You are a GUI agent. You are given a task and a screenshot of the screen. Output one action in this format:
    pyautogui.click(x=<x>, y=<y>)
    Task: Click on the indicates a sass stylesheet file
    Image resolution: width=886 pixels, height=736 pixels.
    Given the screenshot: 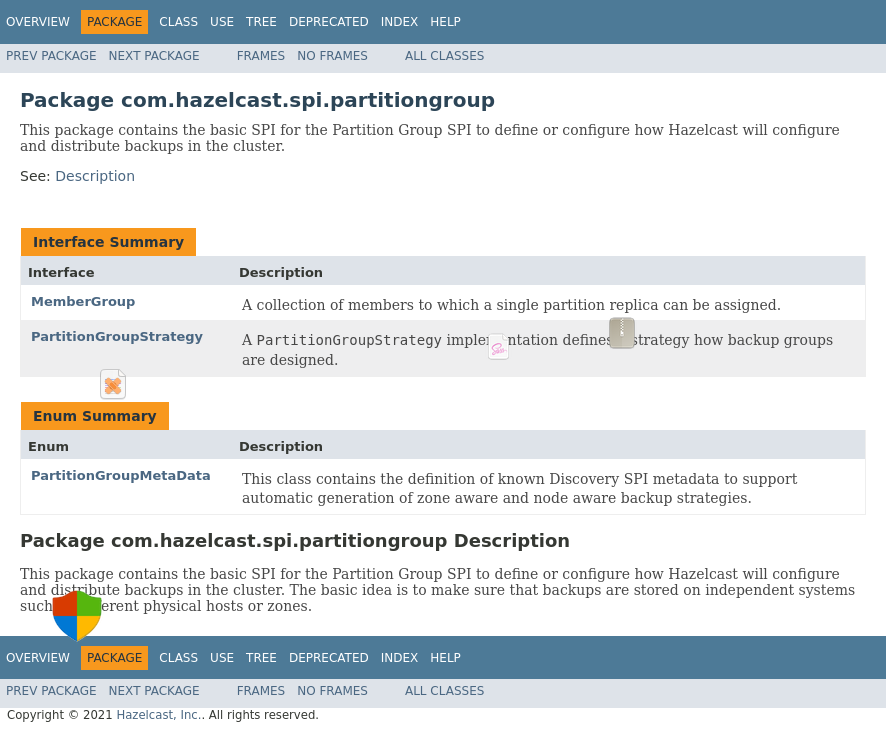 What is the action you would take?
    pyautogui.click(x=498, y=346)
    